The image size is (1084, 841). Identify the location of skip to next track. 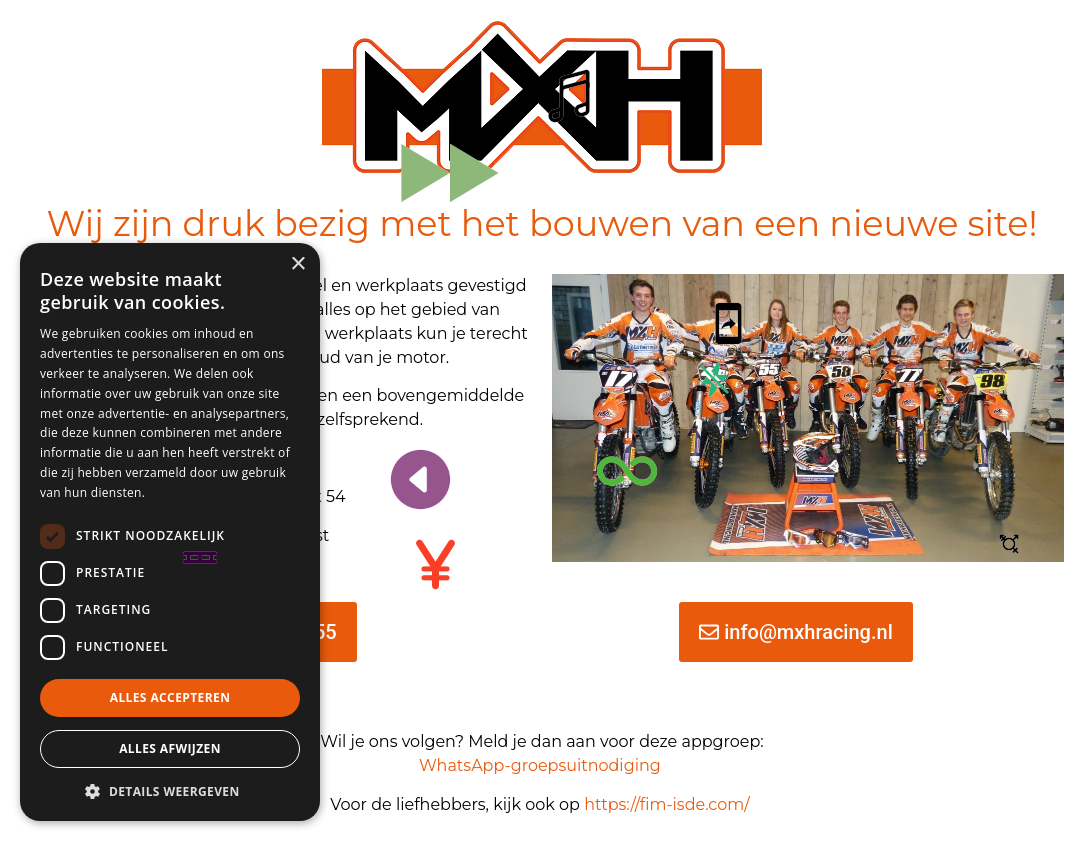
(450, 173).